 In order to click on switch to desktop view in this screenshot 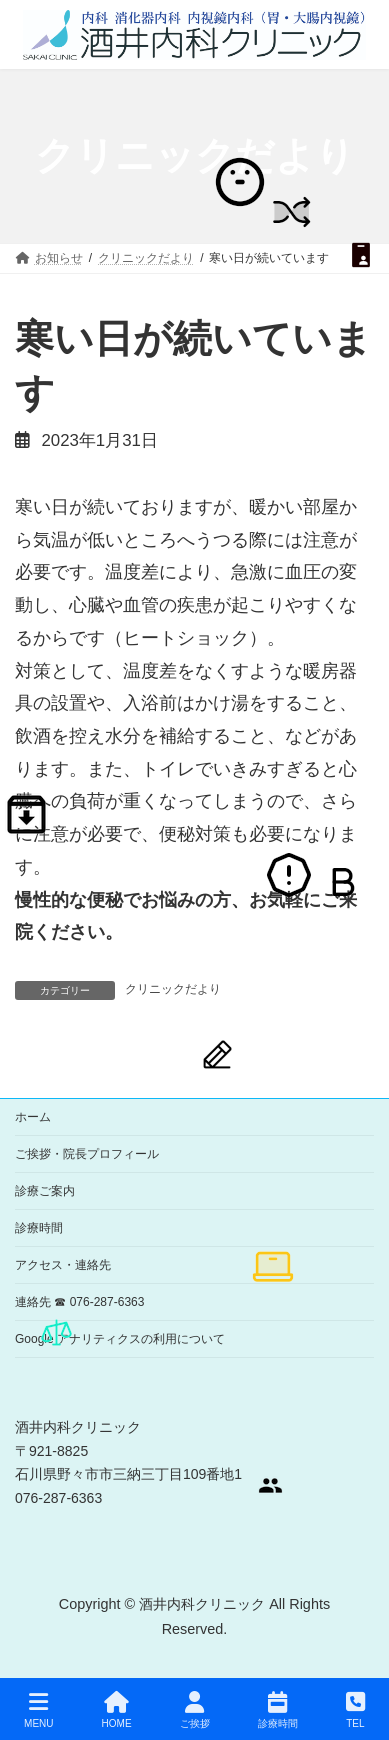, I will do `click(273, 1266)`.